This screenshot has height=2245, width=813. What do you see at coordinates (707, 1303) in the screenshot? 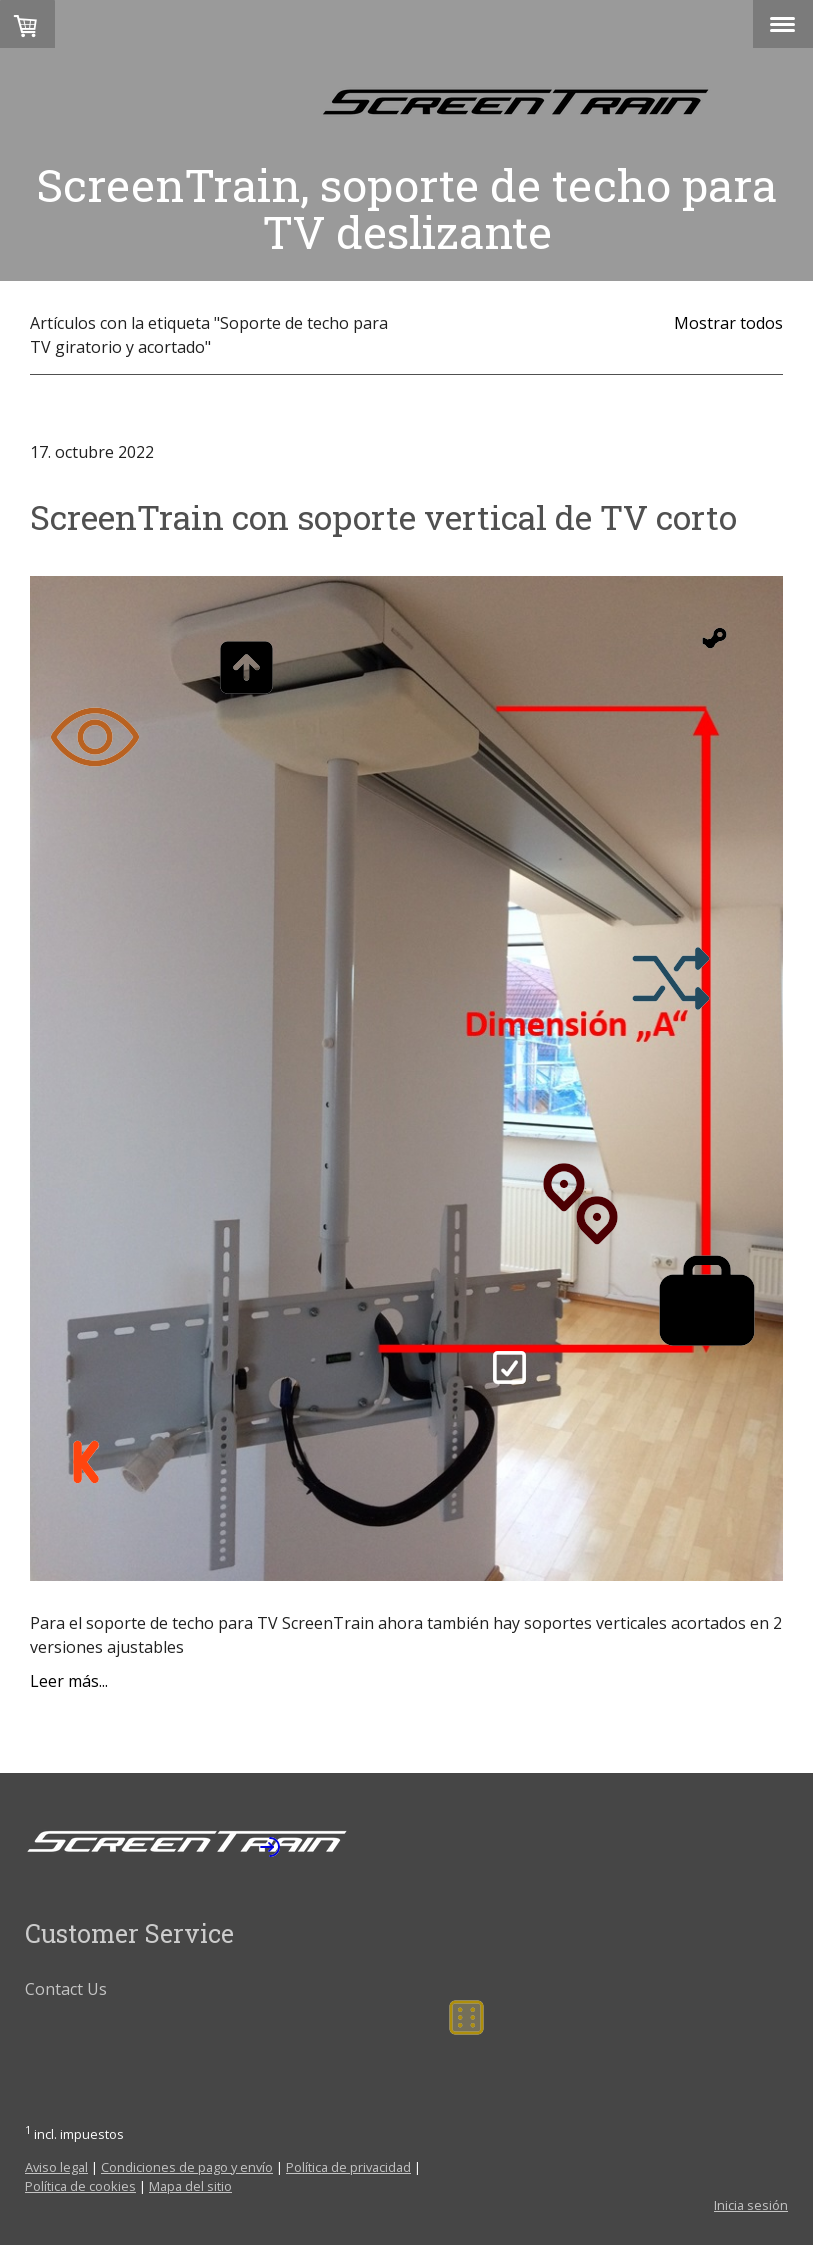
I see `access work or business files` at bounding box center [707, 1303].